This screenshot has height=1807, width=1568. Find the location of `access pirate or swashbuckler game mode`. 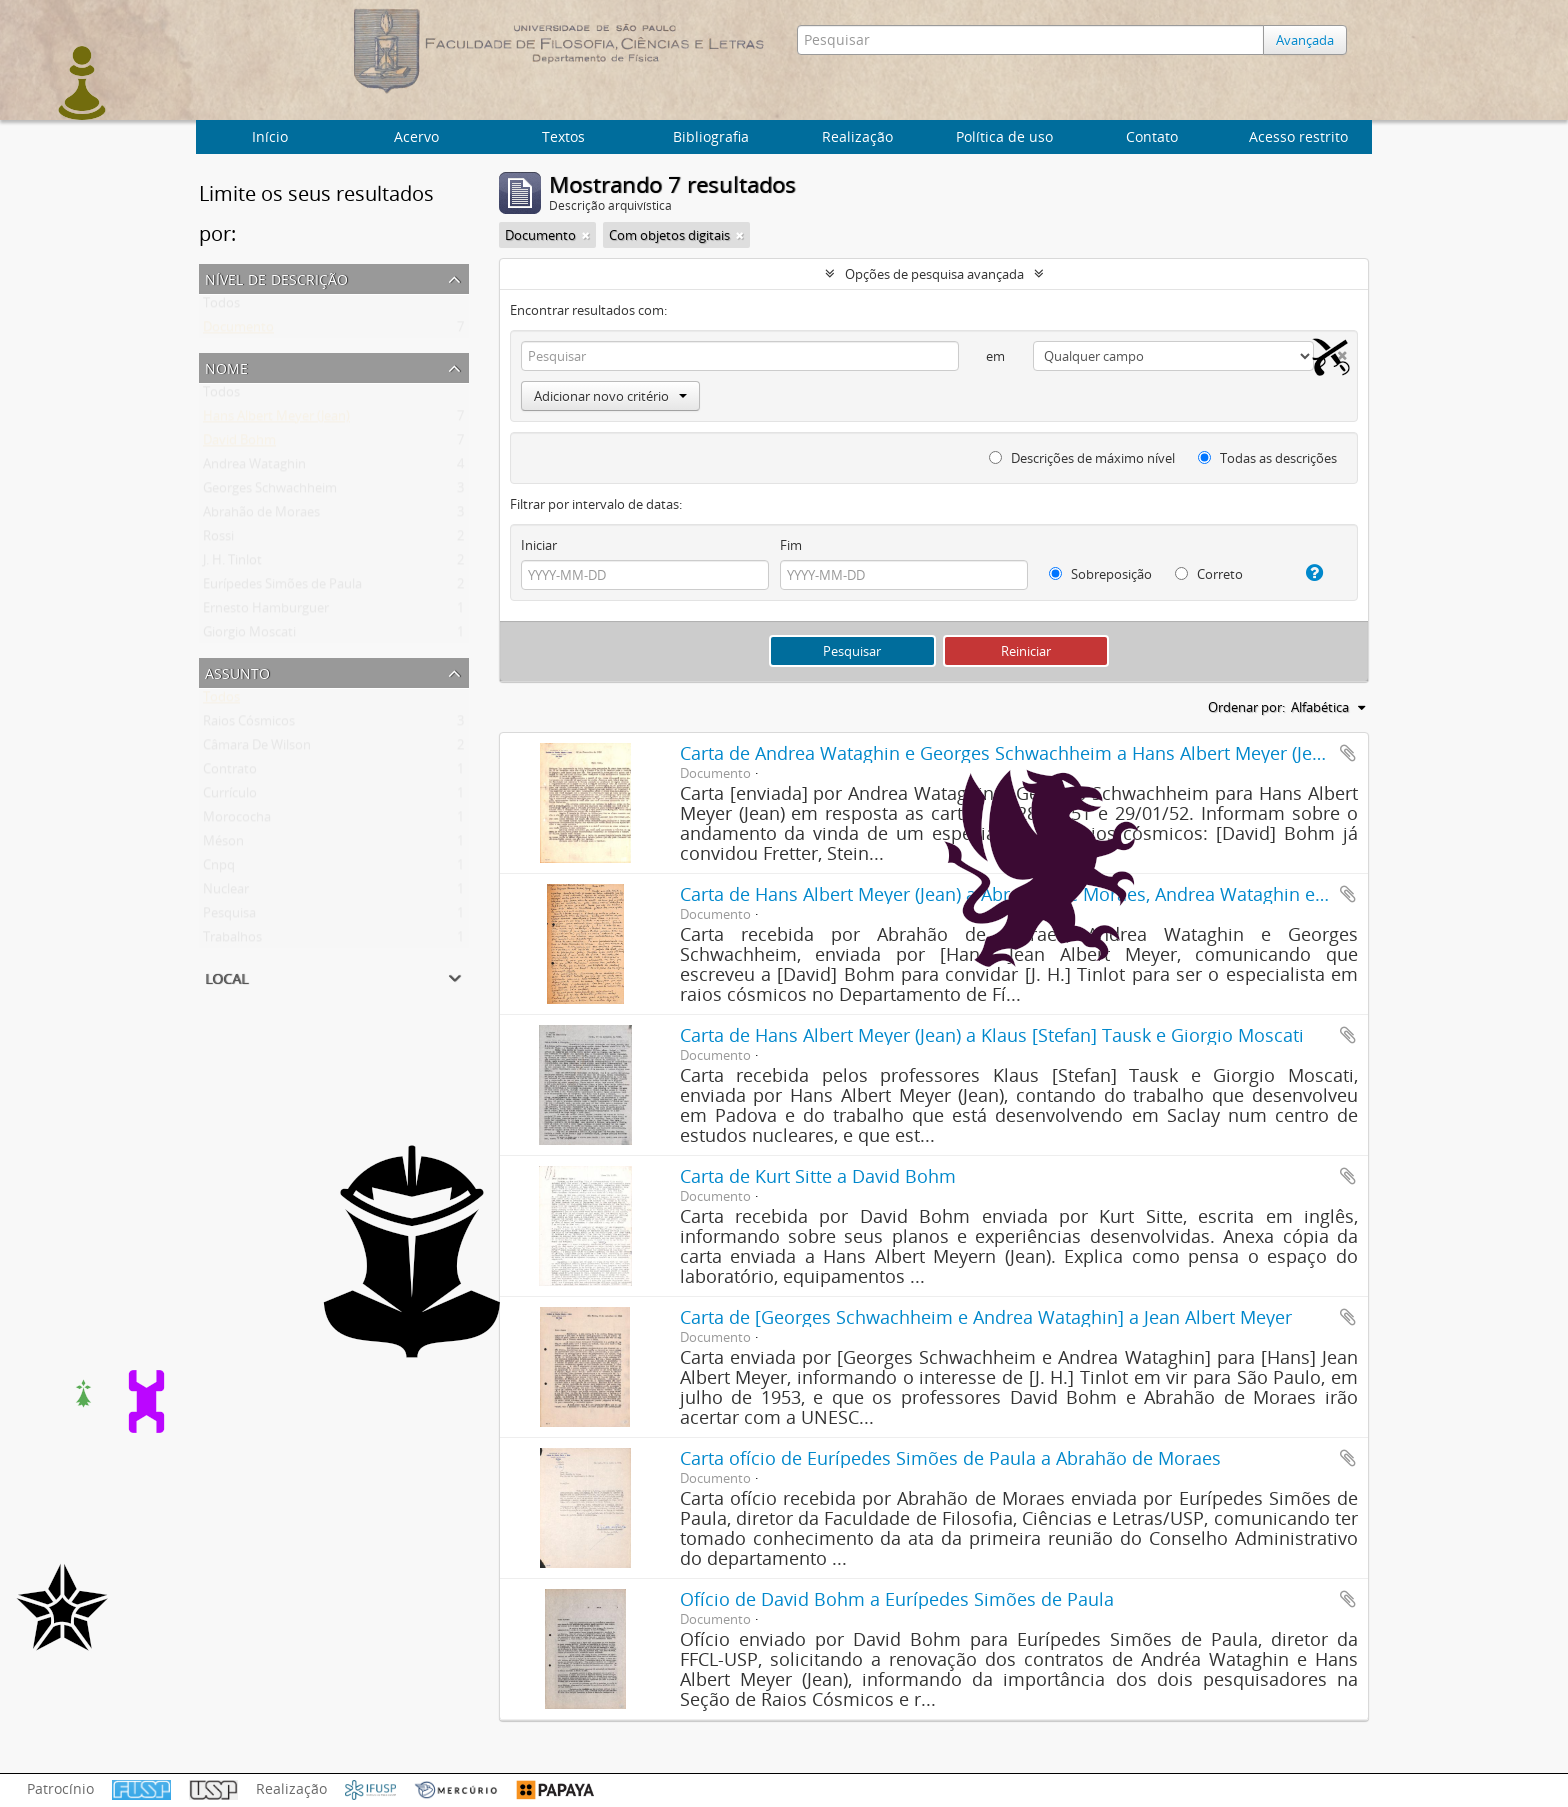

access pirate or swashbuckler game mode is located at coordinates (1331, 357).